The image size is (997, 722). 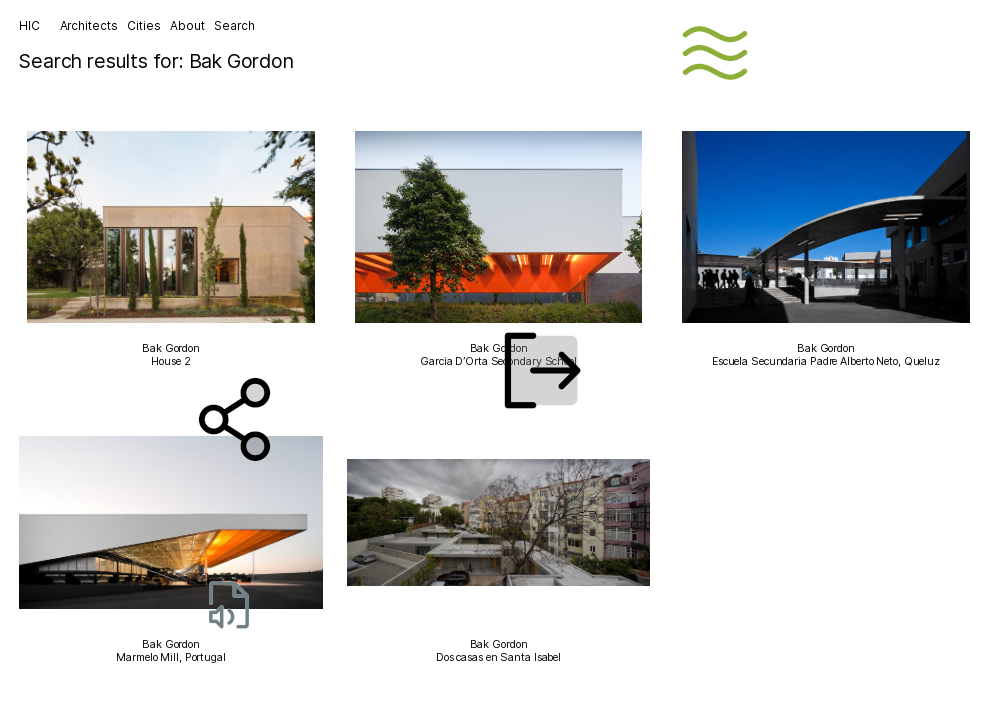 I want to click on share content to social networks, so click(x=237, y=419).